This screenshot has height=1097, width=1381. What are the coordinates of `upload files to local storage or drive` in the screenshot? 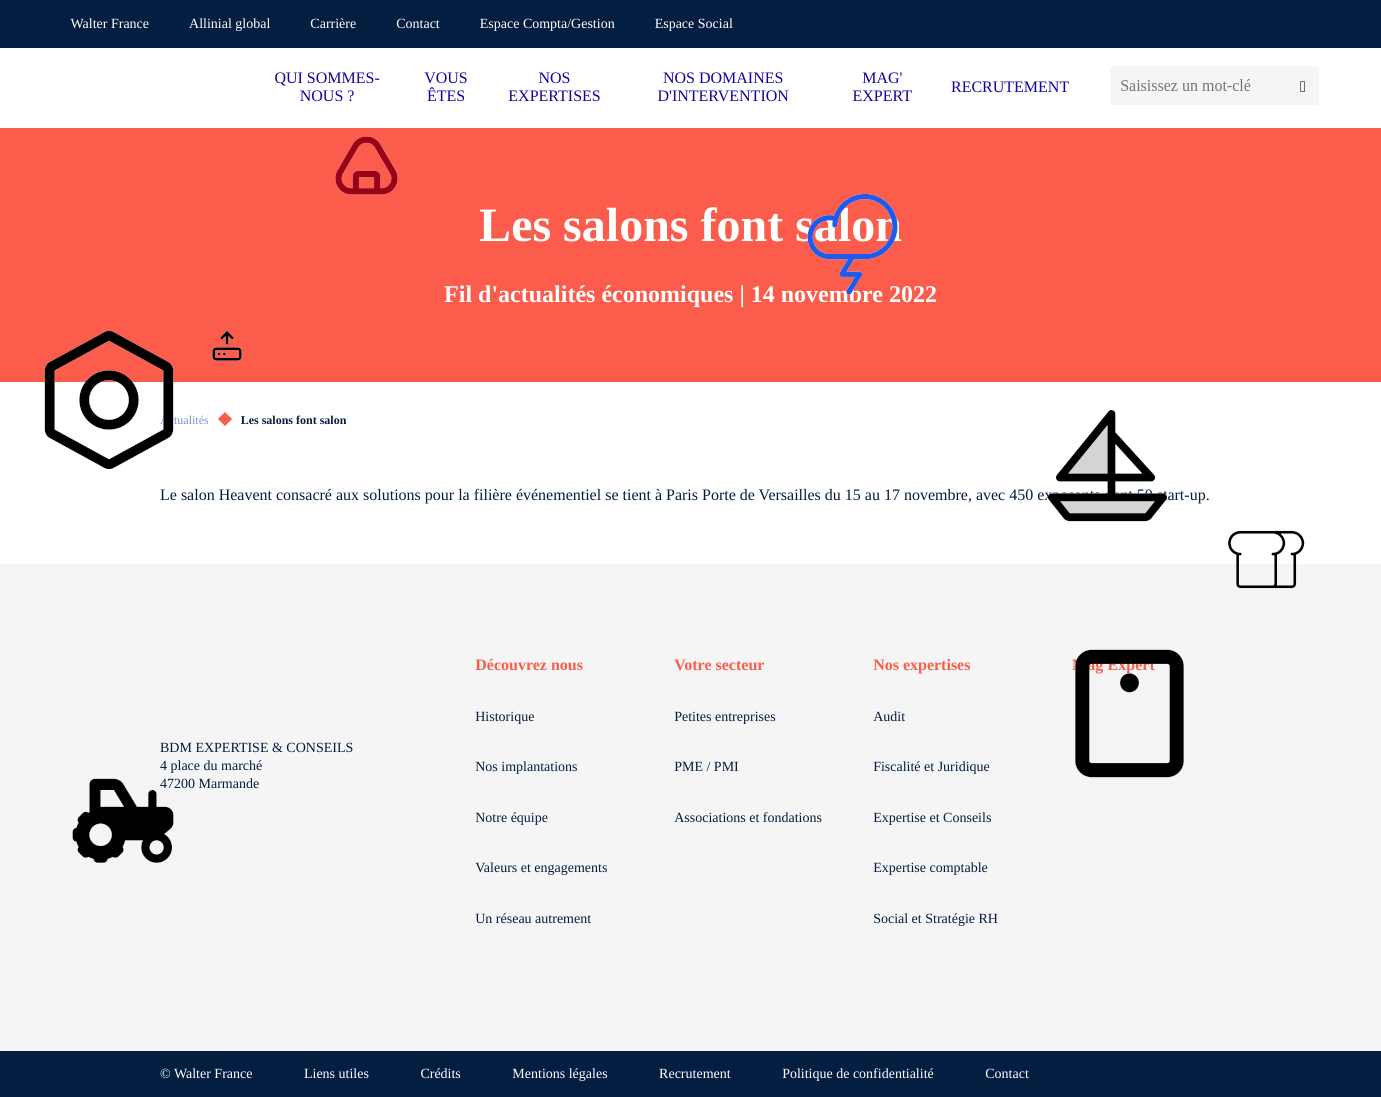 It's located at (227, 346).